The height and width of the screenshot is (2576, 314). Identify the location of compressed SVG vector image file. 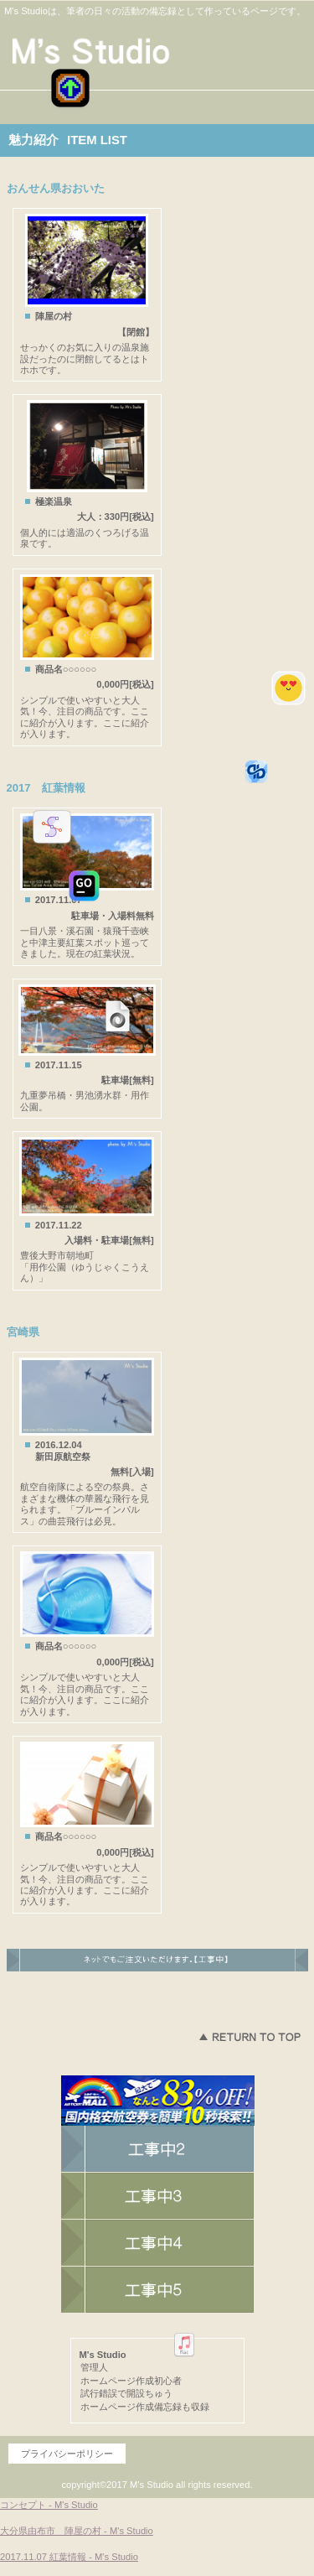
(52, 826).